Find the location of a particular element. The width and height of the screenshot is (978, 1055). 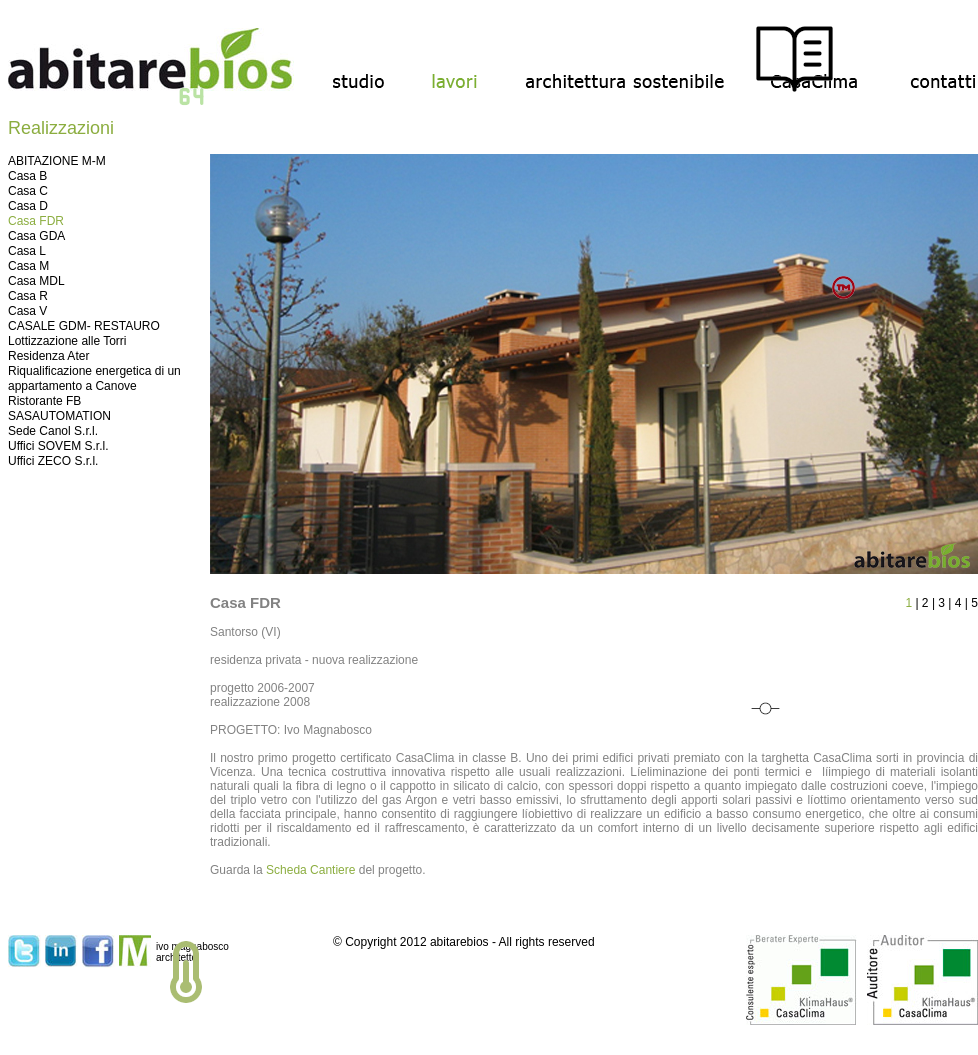

view commit history in version control is located at coordinates (765, 708).